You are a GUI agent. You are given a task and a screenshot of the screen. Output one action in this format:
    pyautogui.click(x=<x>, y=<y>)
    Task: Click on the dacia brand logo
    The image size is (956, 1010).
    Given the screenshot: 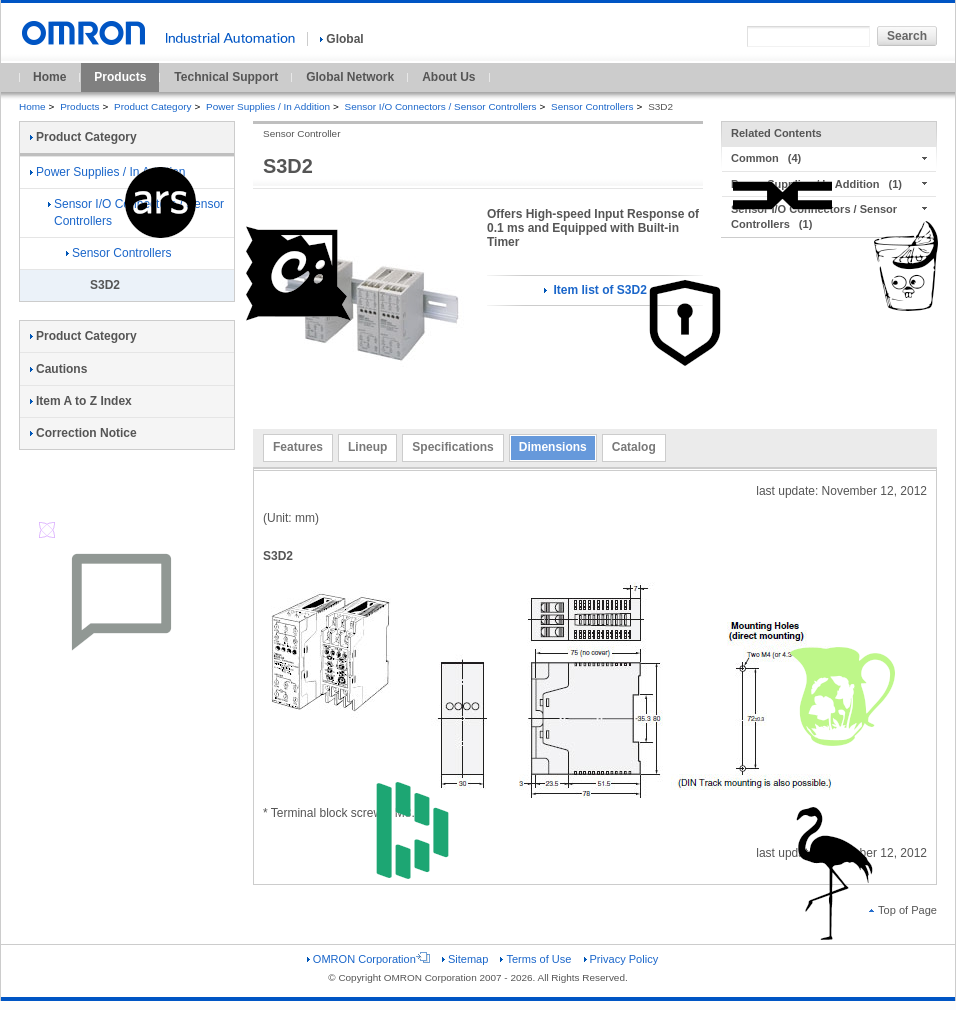 What is the action you would take?
    pyautogui.click(x=782, y=195)
    